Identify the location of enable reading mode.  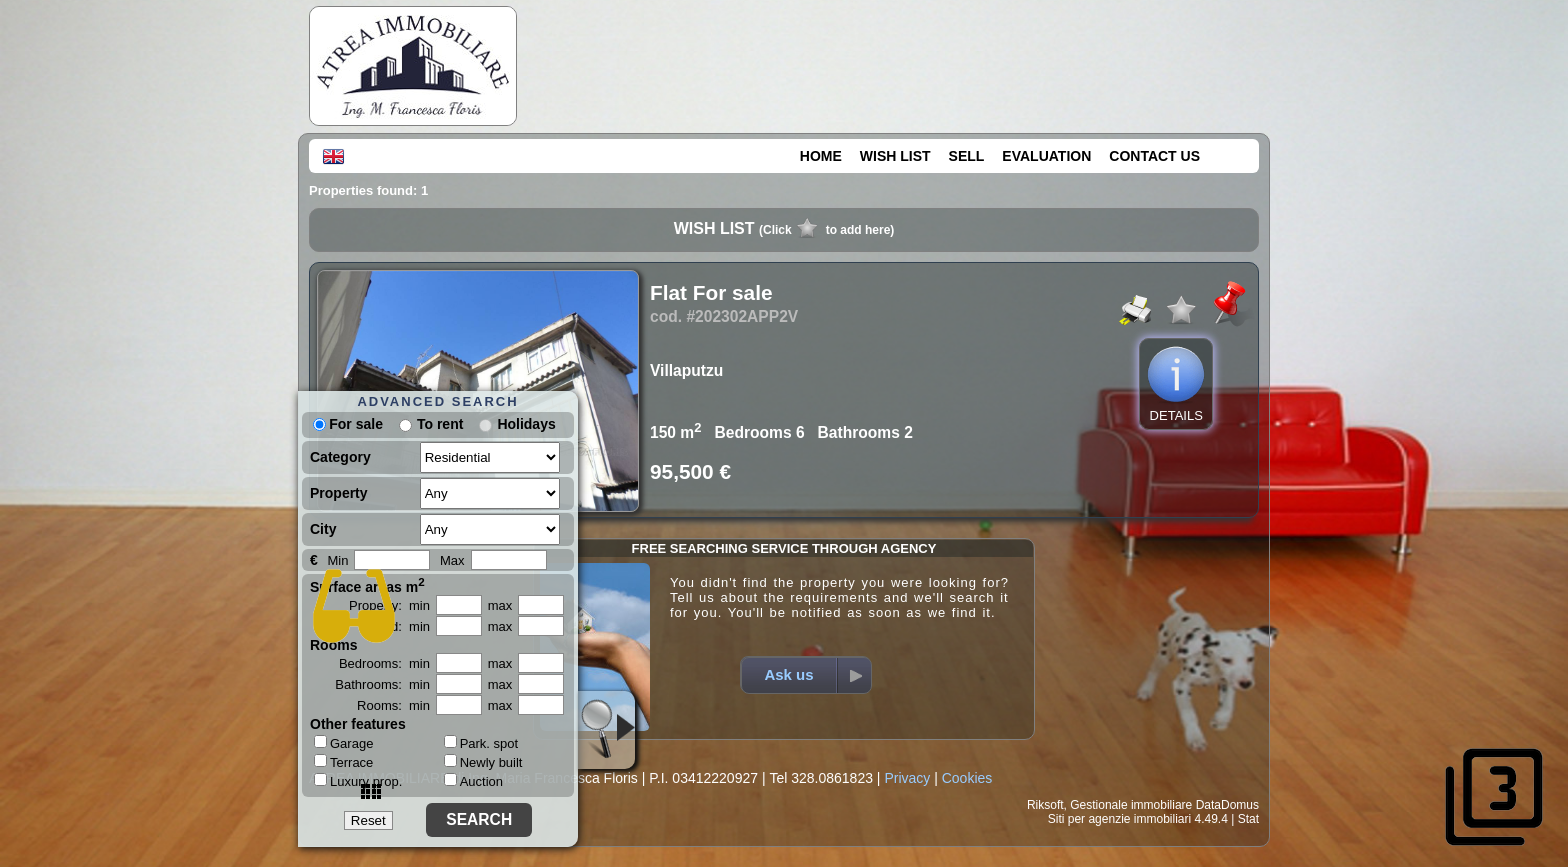
(354, 606).